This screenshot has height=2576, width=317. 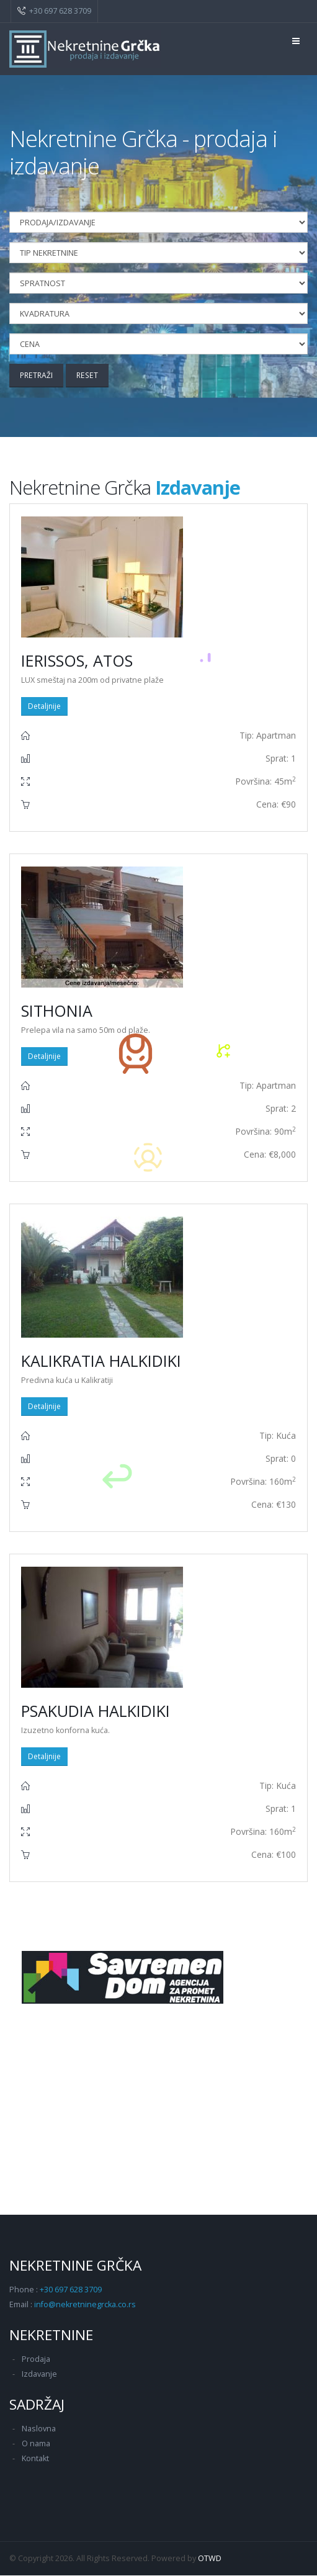 What do you see at coordinates (148, 1157) in the screenshot?
I see `incomplete or pending user profile` at bounding box center [148, 1157].